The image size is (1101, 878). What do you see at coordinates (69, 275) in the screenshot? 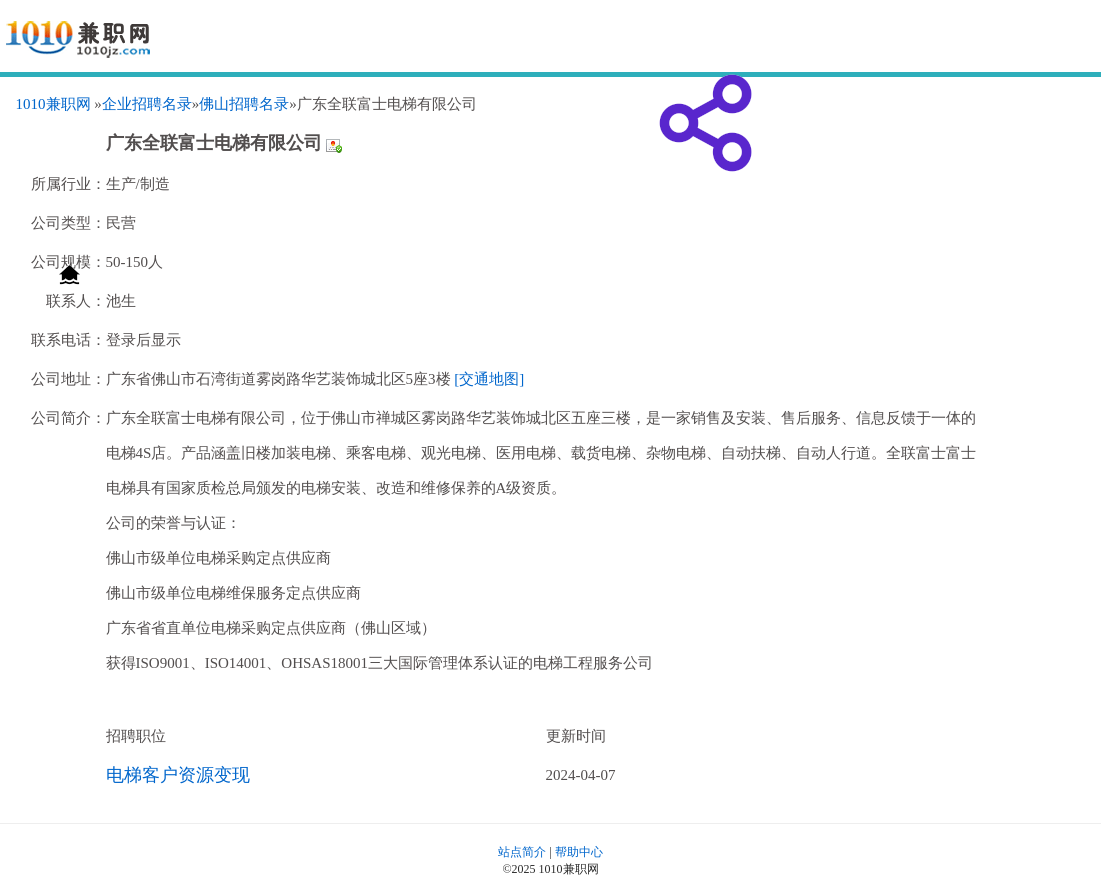
I see `indicates flood warning or alert` at bounding box center [69, 275].